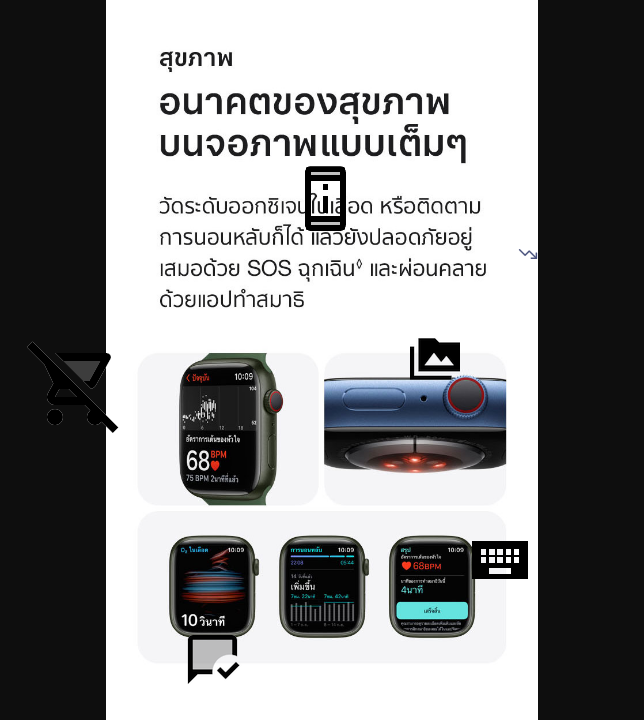  I want to click on remove item from shopping cart, so click(75, 385).